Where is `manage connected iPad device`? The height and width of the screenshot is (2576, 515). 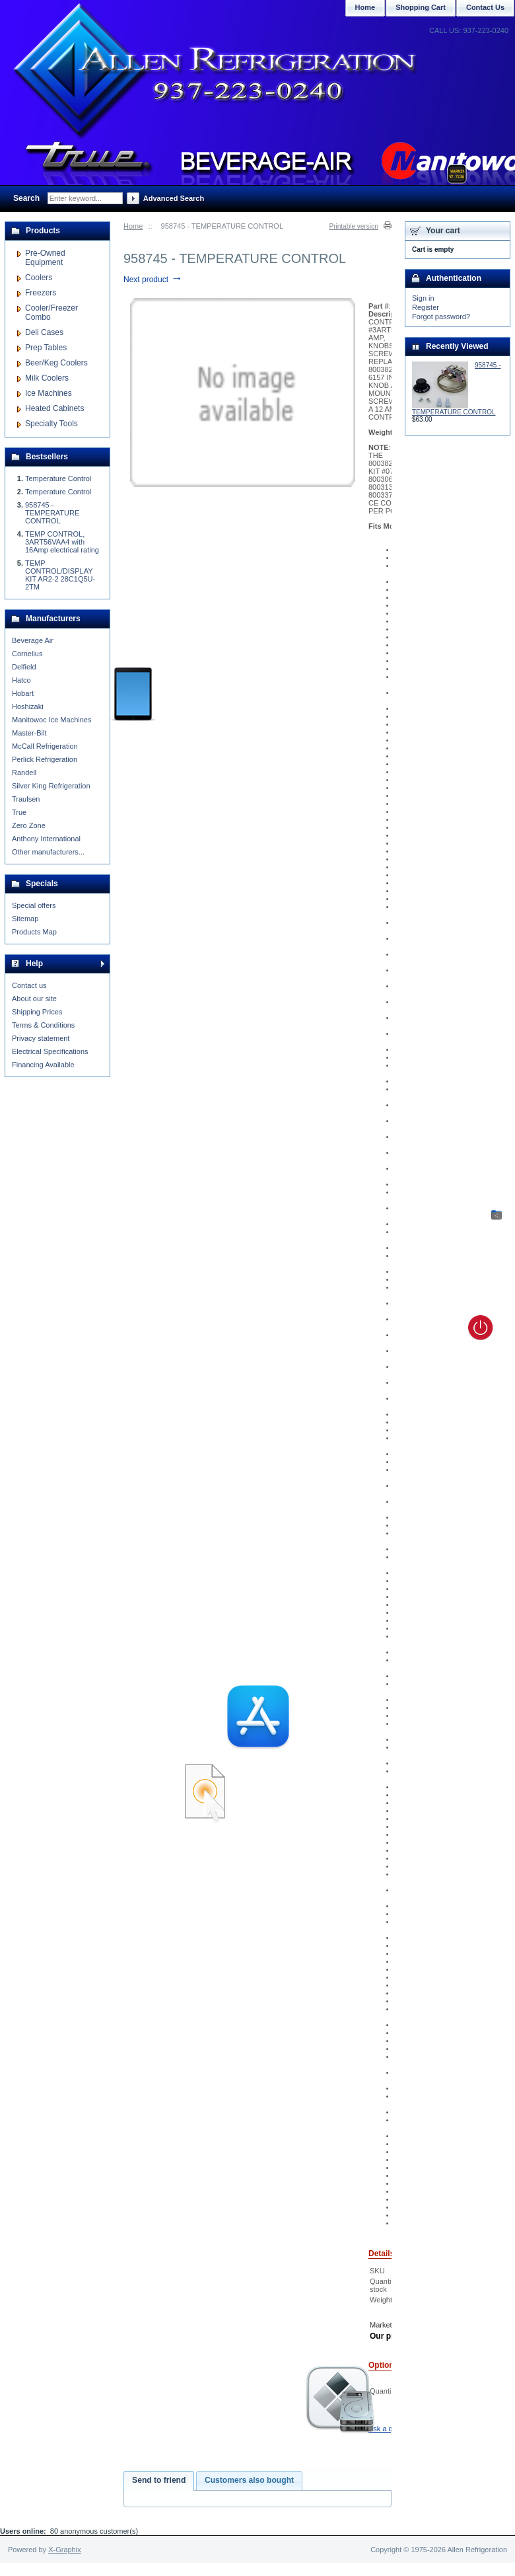 manage connected iPad device is located at coordinates (133, 693).